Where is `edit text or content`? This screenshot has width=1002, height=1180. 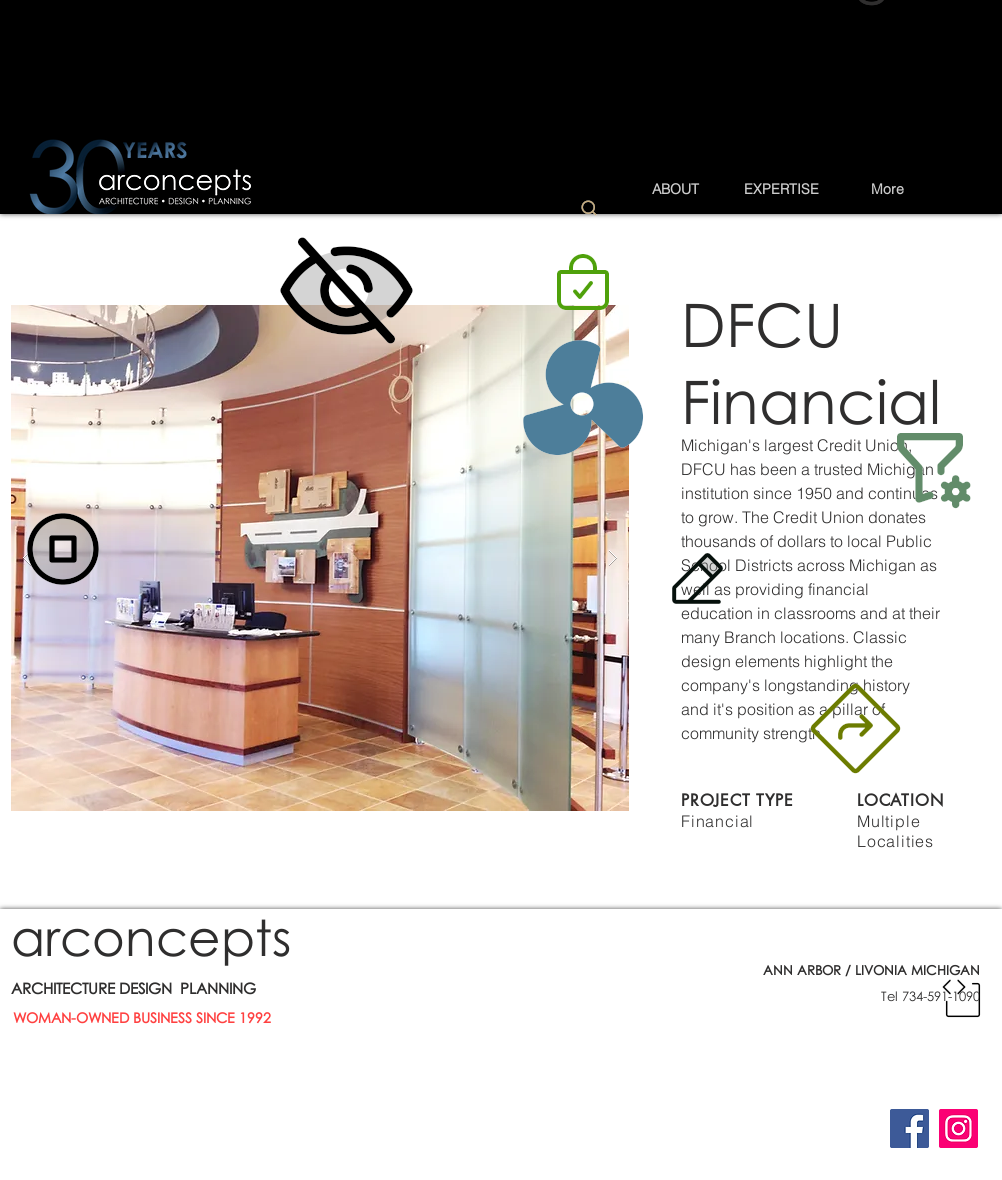 edit text or content is located at coordinates (696, 579).